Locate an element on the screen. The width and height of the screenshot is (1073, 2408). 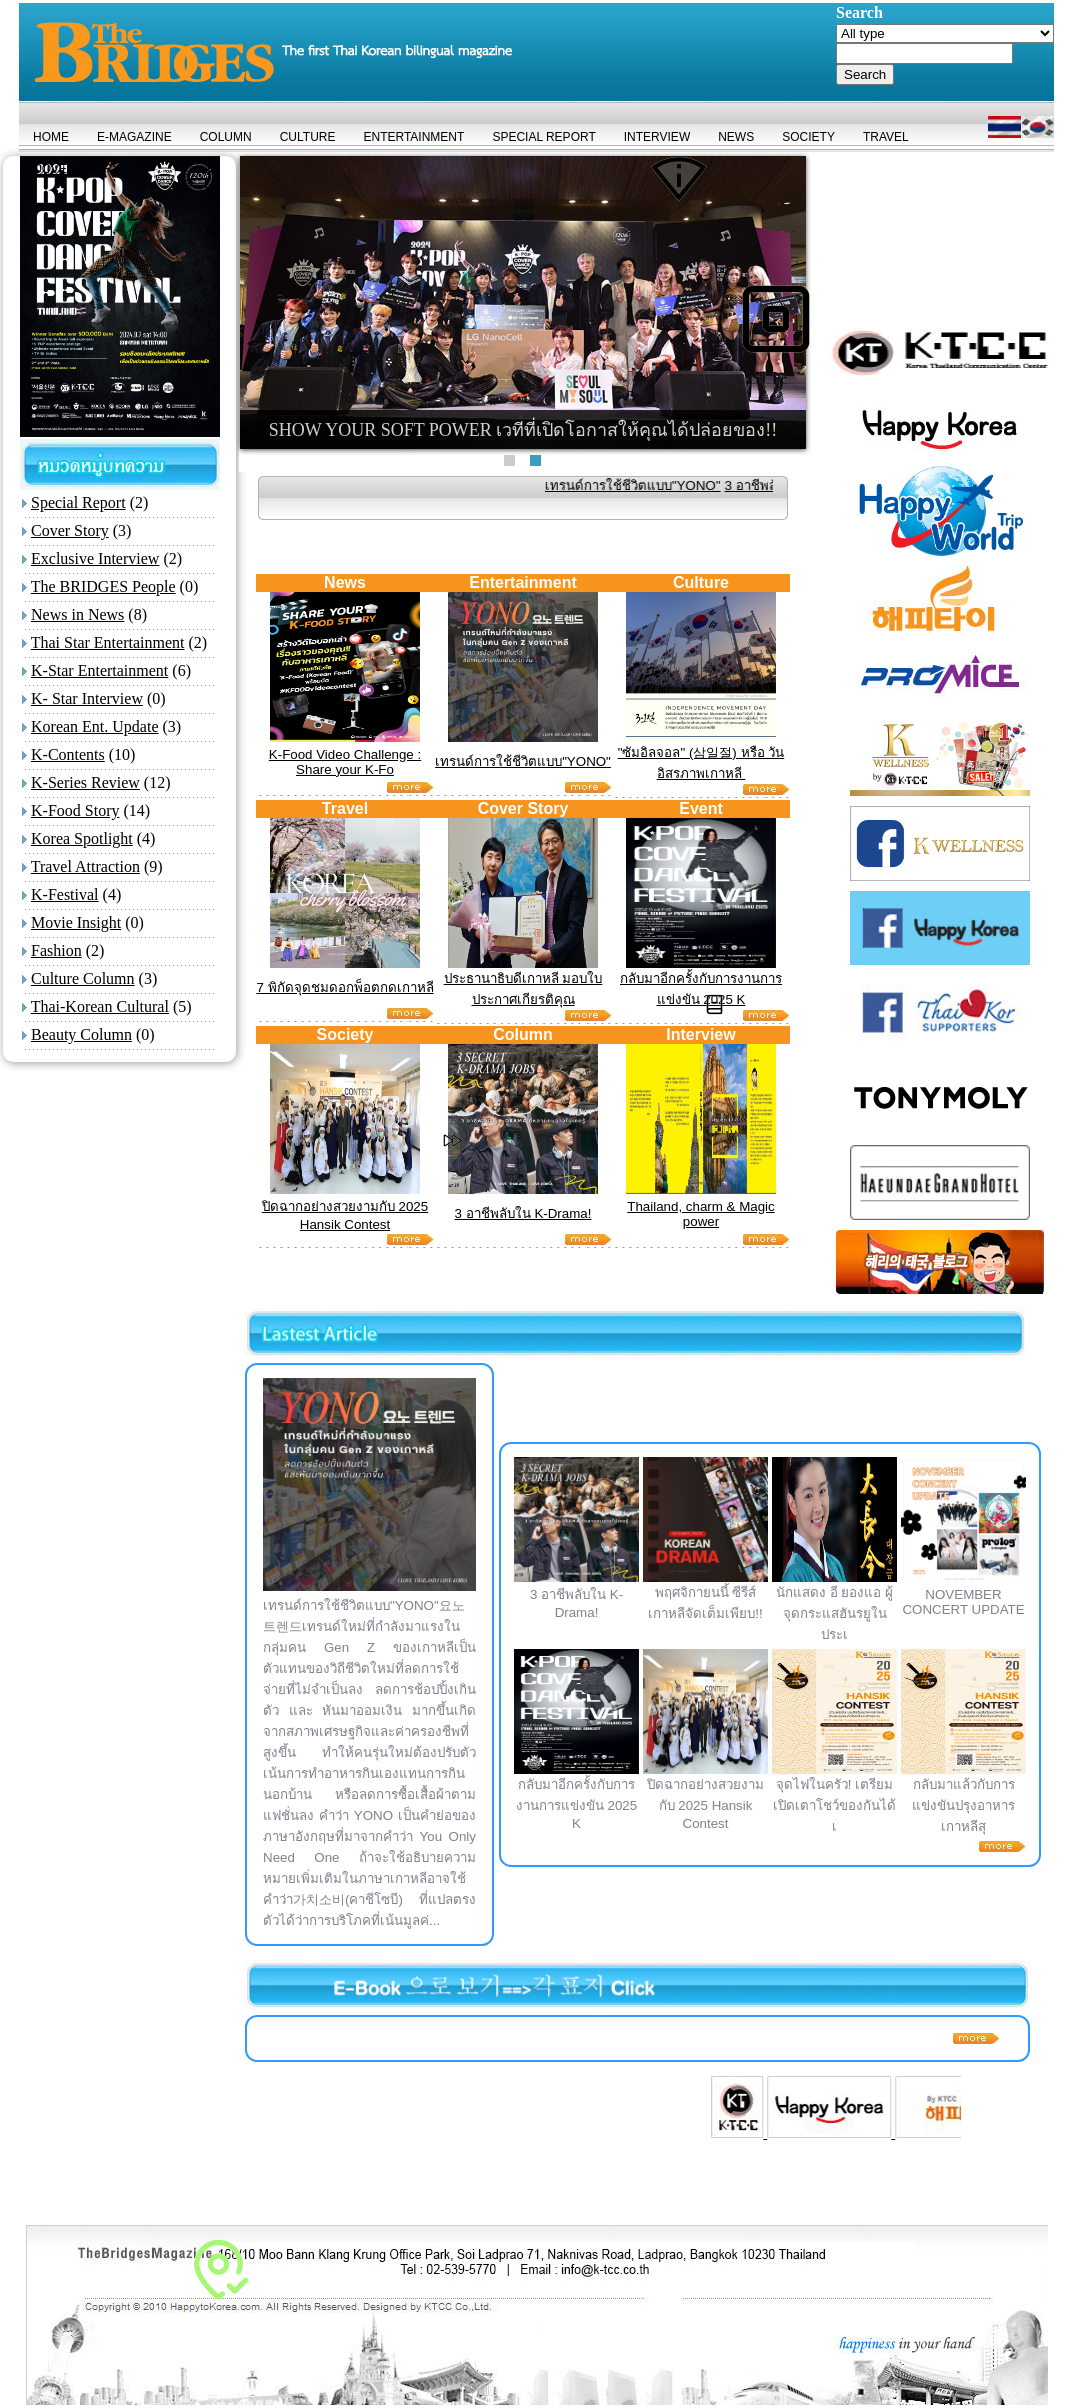
confirm or save a location is located at coordinates (218, 2269).